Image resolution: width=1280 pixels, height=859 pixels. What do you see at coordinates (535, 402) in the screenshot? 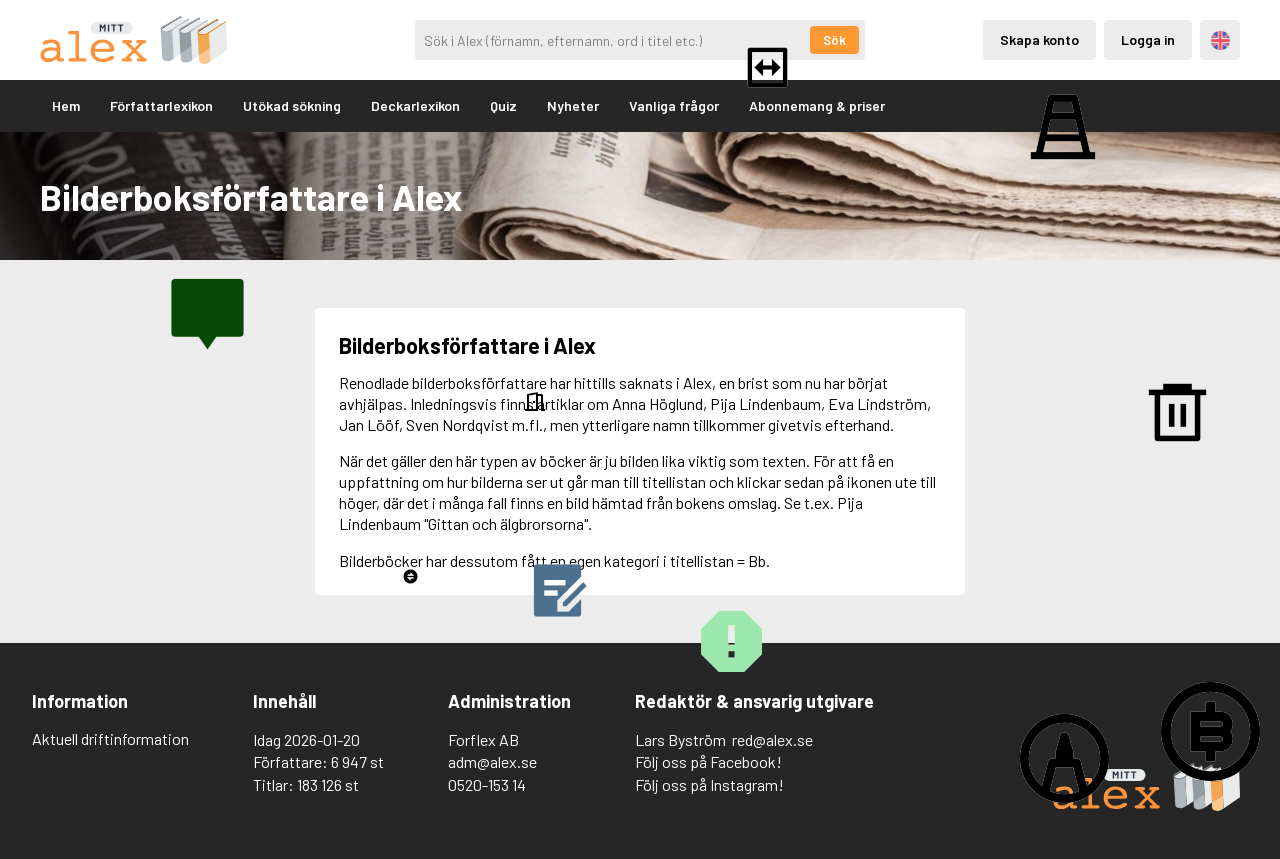
I see `log out or exit the application` at bounding box center [535, 402].